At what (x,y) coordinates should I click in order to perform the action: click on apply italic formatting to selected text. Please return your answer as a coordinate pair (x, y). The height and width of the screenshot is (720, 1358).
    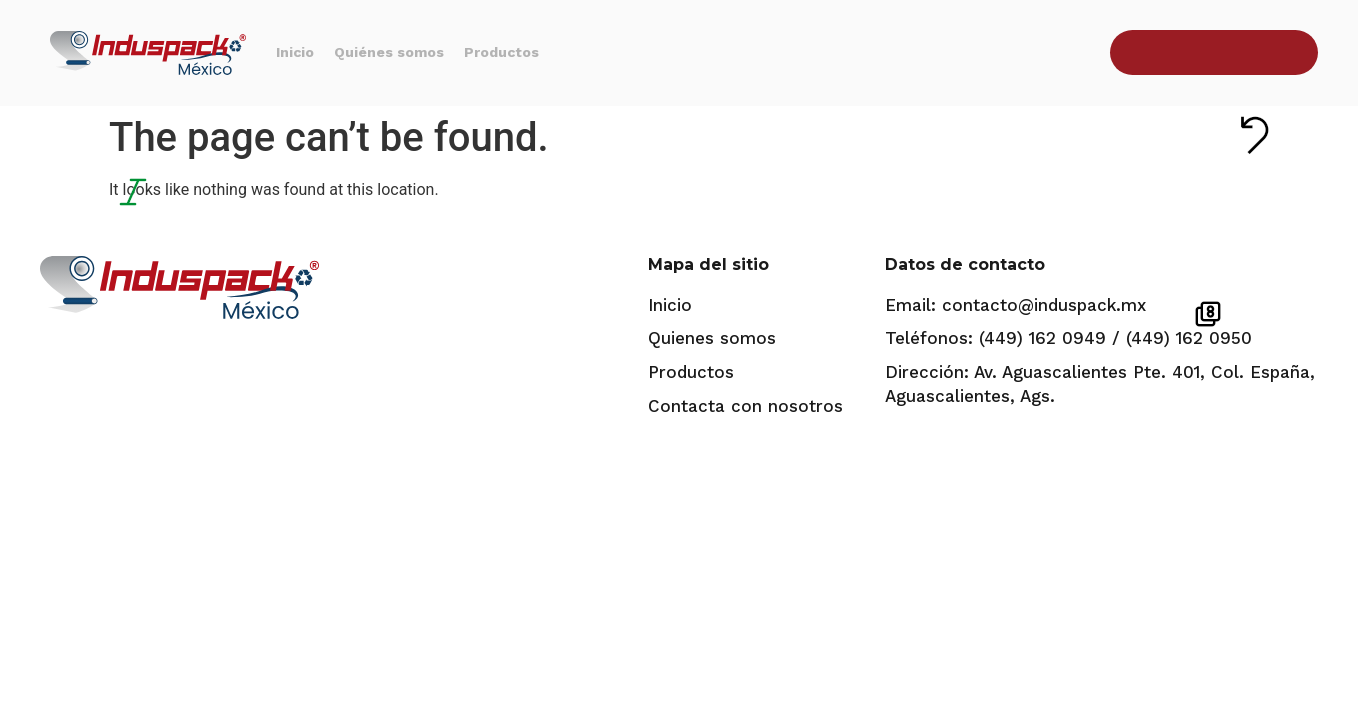
    Looking at the image, I should click on (133, 192).